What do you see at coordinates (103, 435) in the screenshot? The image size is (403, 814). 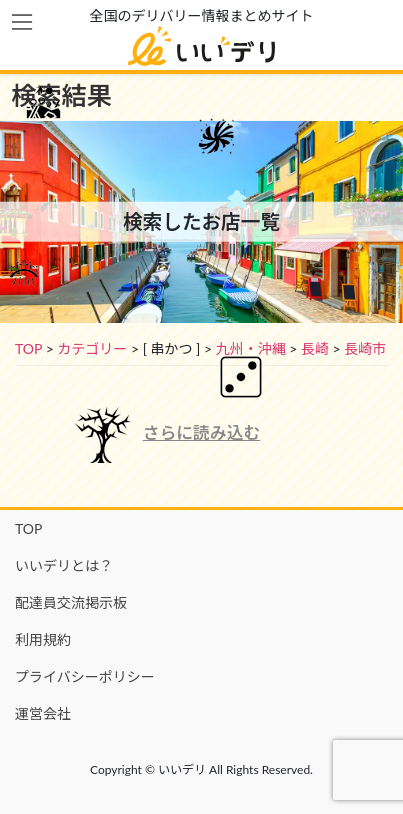 I see `dead or withered tree element in a game interface` at bounding box center [103, 435].